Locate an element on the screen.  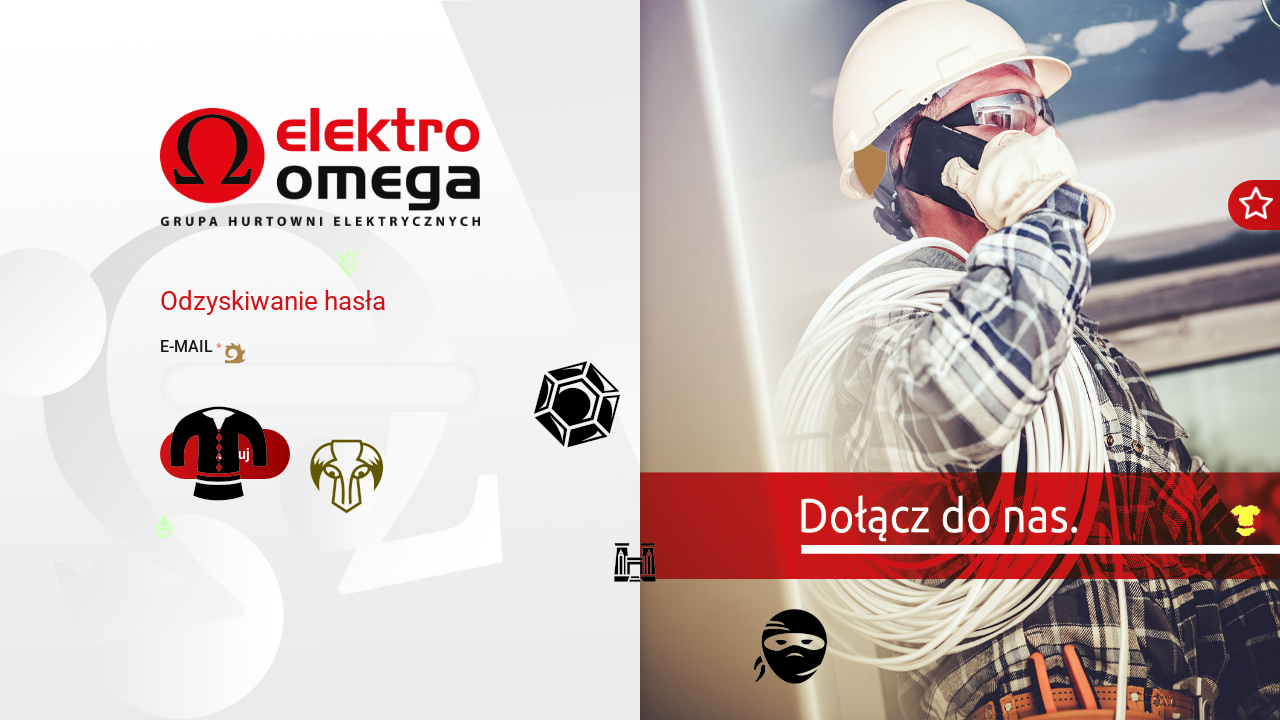
access ancient egypt themed content or levels is located at coordinates (635, 561).